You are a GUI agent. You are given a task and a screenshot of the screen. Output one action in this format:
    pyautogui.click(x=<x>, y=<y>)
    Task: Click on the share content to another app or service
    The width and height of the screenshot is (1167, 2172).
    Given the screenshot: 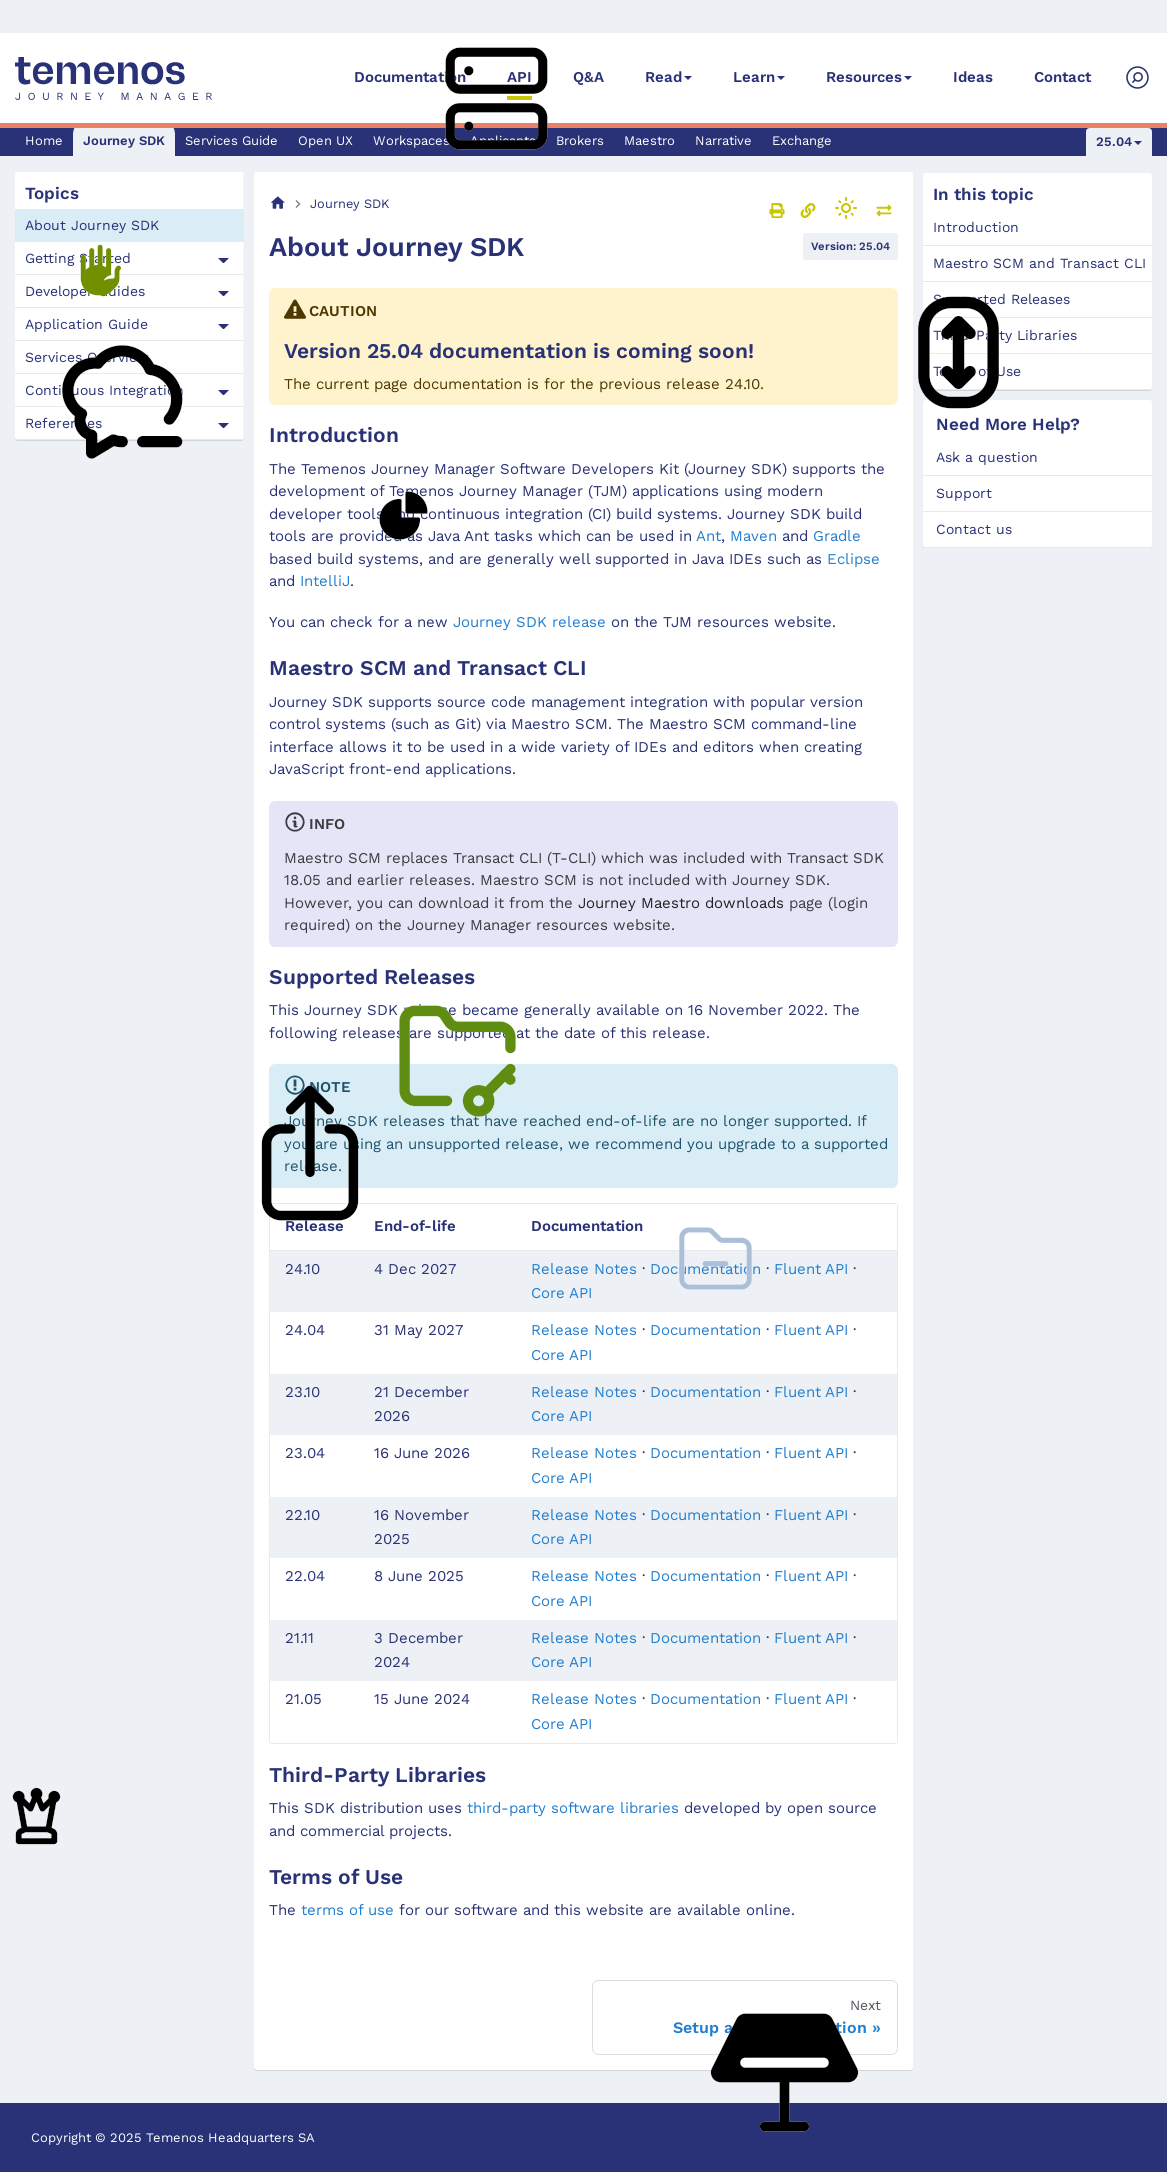 What is the action you would take?
    pyautogui.click(x=310, y=1153)
    